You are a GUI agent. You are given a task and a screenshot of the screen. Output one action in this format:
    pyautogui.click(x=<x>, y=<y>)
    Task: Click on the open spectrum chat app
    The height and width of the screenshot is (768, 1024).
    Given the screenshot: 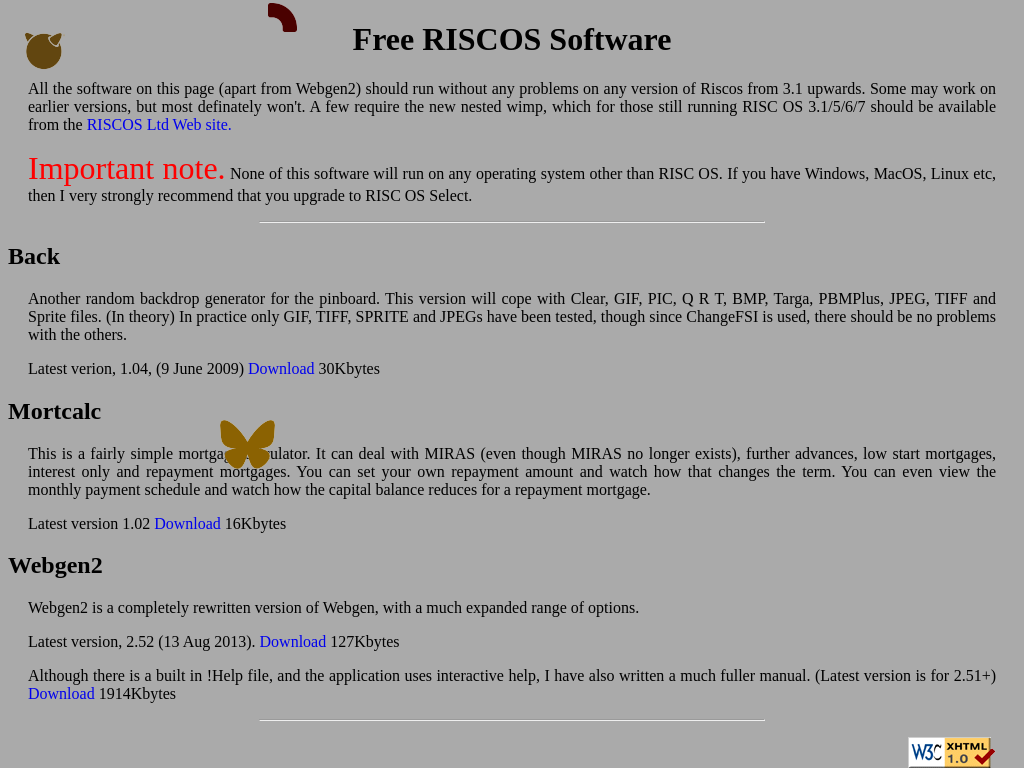 What is the action you would take?
    pyautogui.click(x=282, y=17)
    